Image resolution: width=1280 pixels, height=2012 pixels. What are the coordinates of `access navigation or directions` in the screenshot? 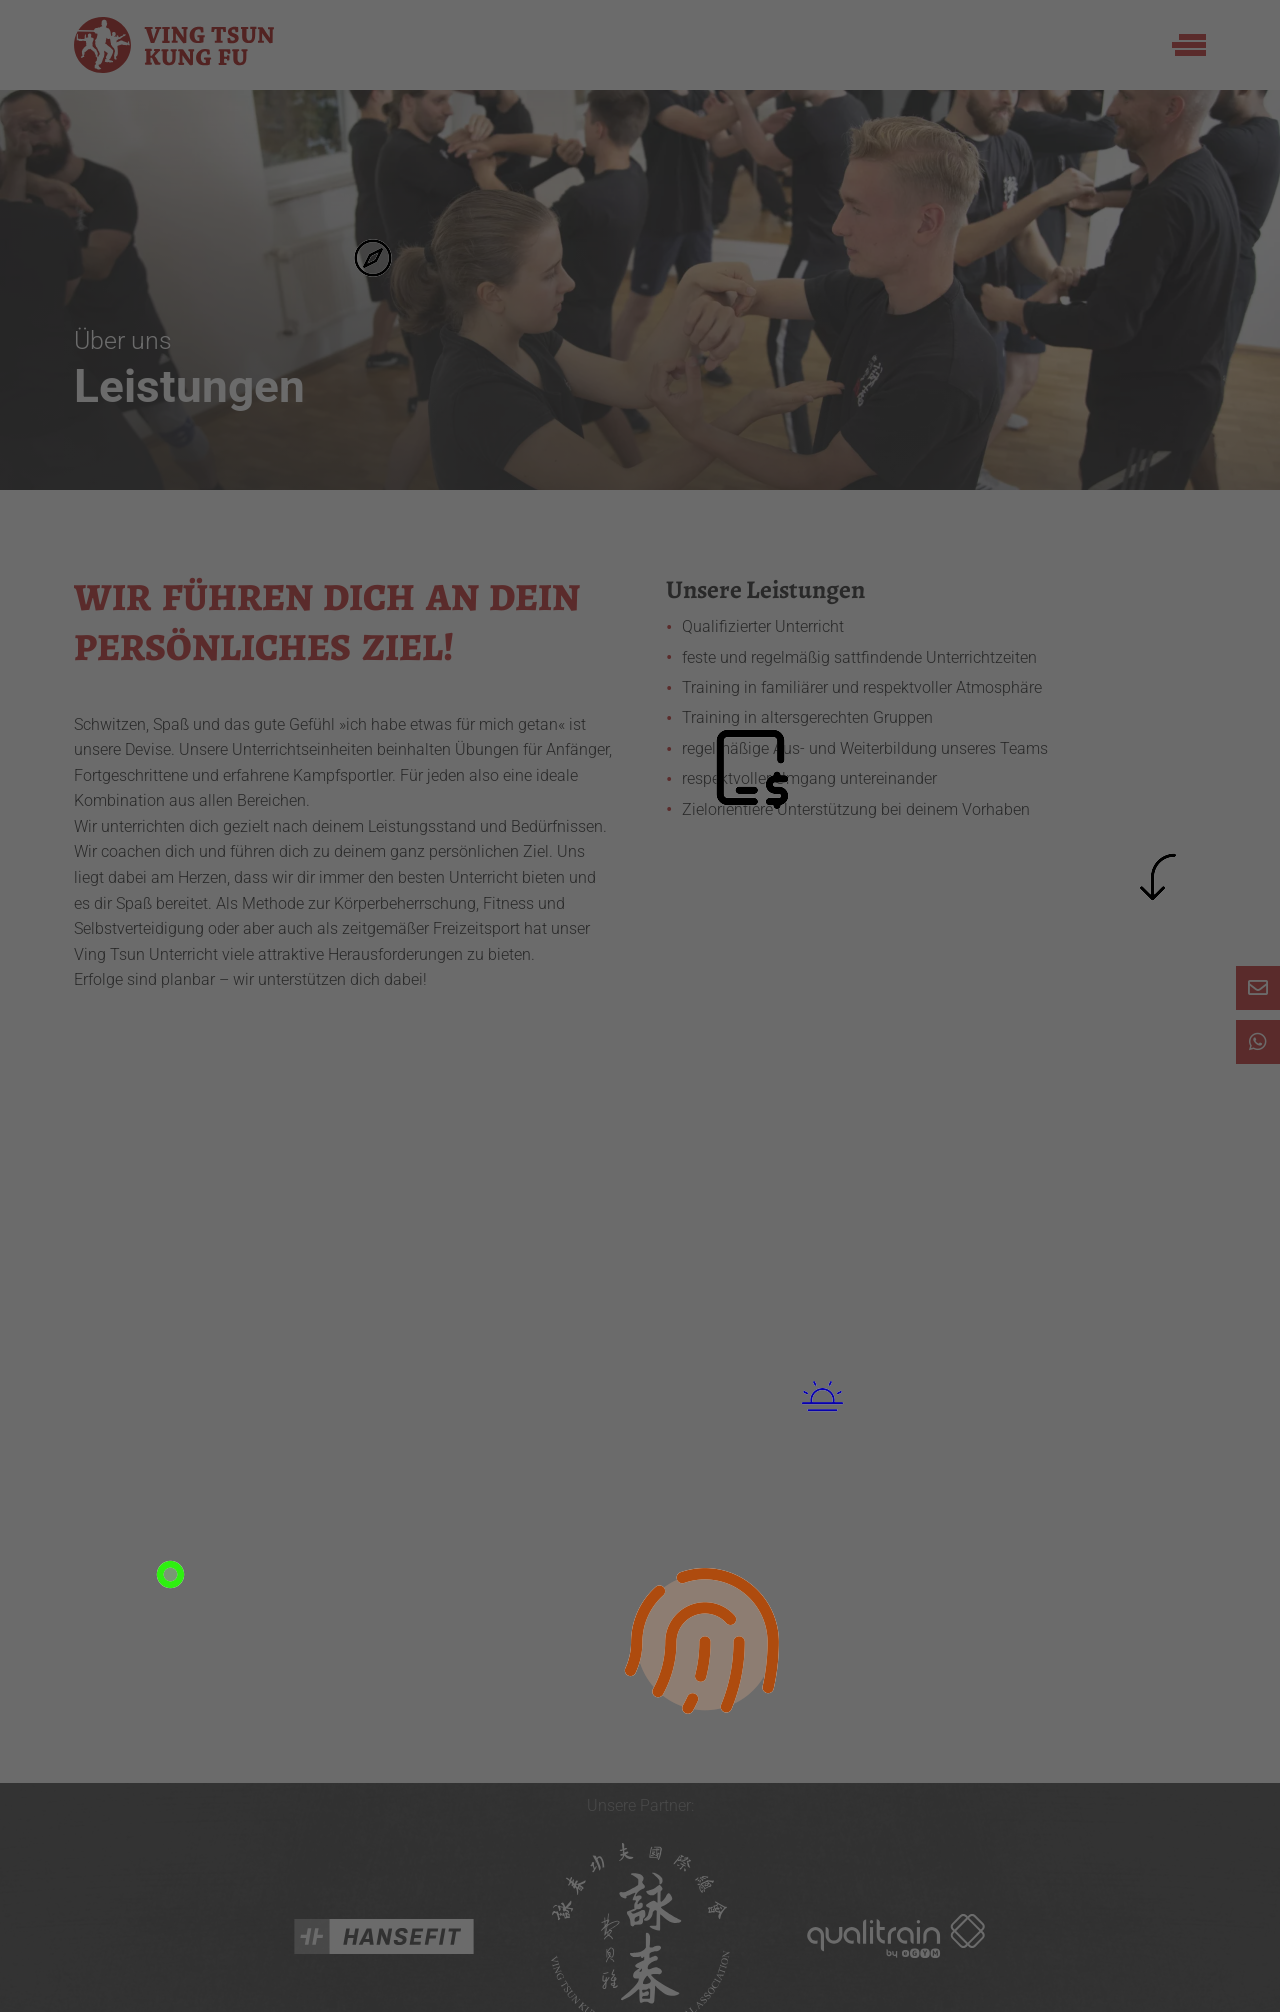 It's located at (373, 258).